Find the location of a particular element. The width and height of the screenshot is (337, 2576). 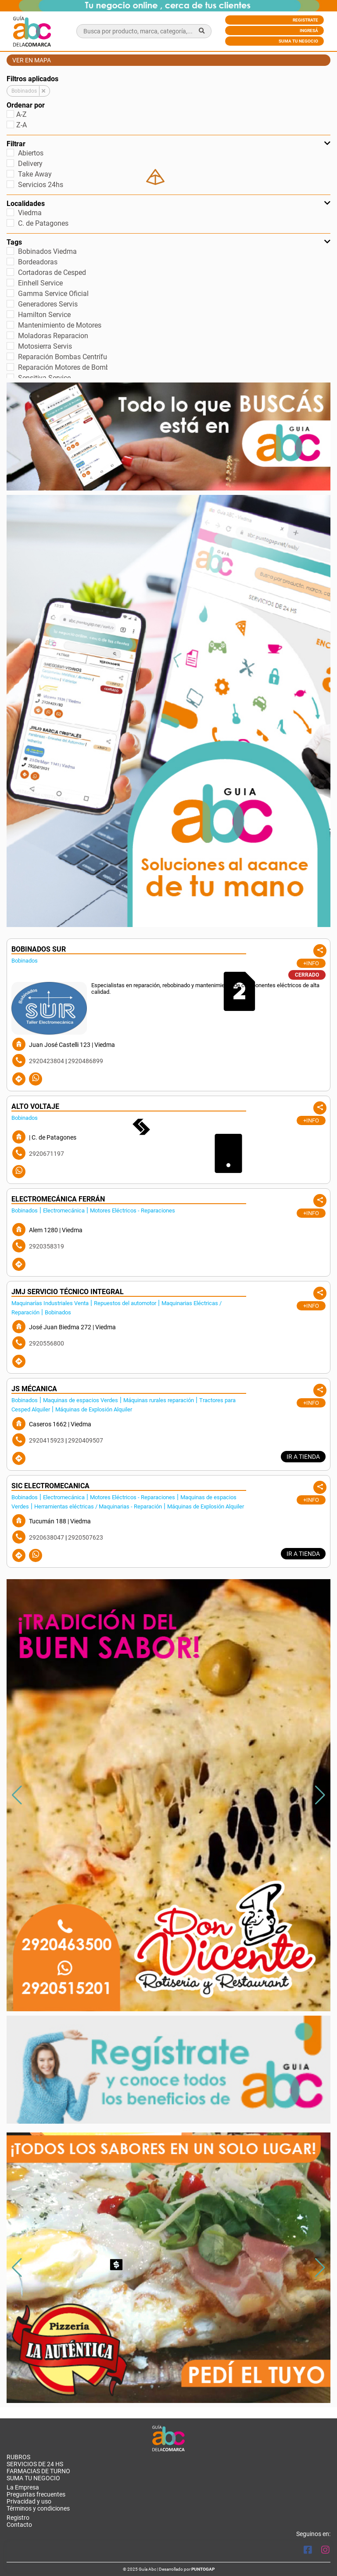

visit the CSS Design Awards website is located at coordinates (141, 1127).